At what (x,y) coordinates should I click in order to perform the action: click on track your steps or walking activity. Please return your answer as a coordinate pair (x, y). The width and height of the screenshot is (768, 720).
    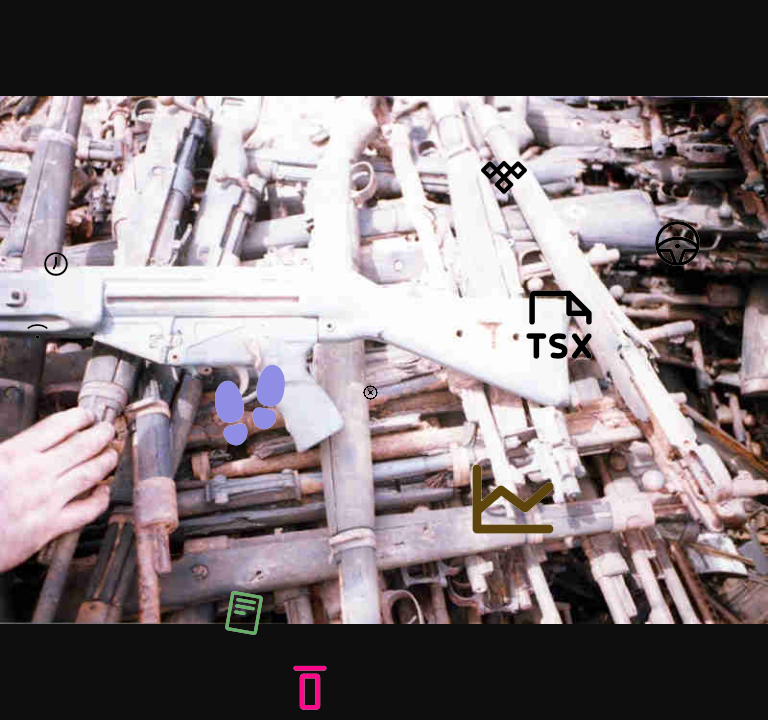
    Looking at the image, I should click on (250, 405).